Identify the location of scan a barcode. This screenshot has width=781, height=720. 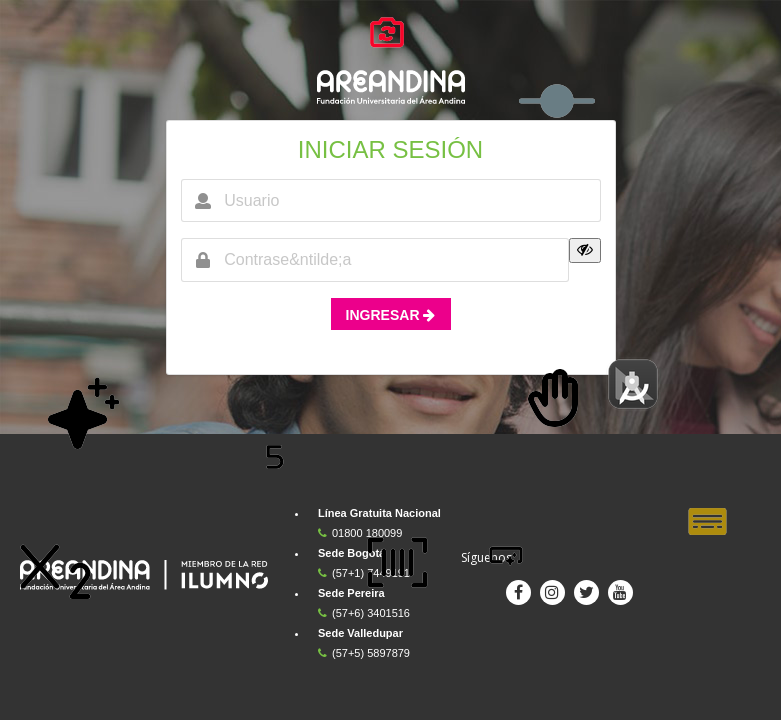
(397, 562).